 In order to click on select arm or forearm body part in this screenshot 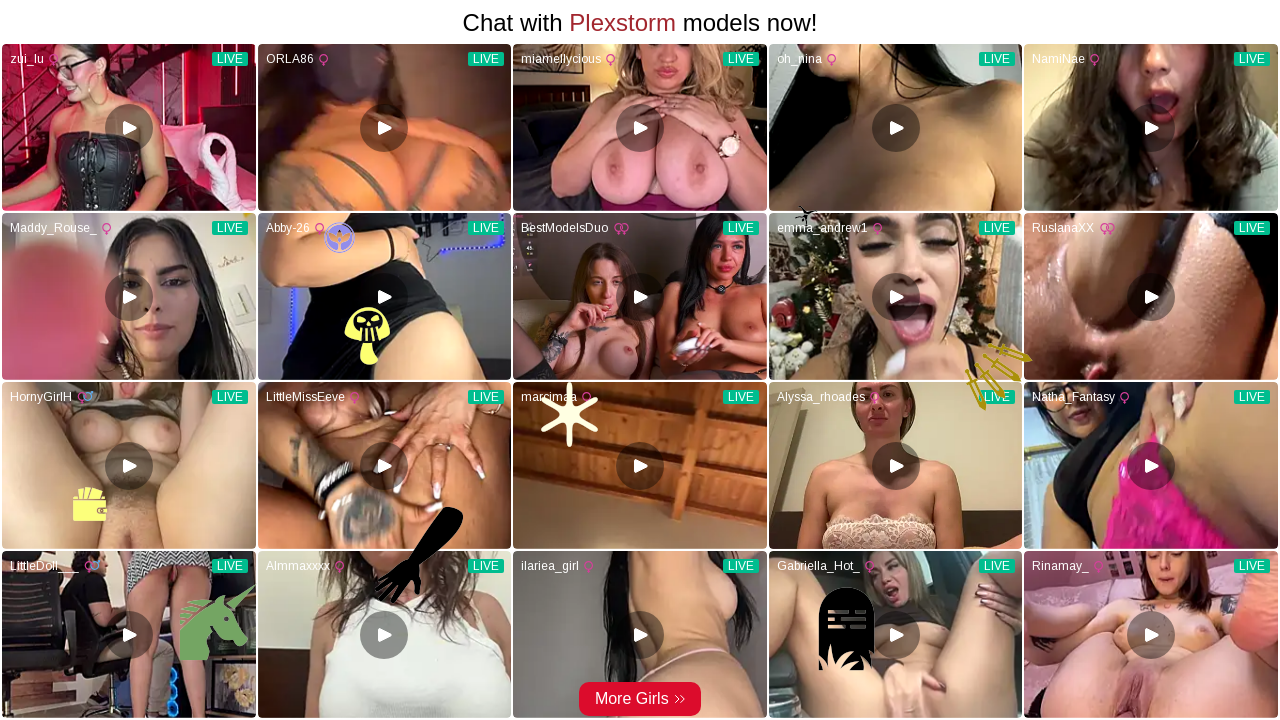, I will do `click(419, 555)`.